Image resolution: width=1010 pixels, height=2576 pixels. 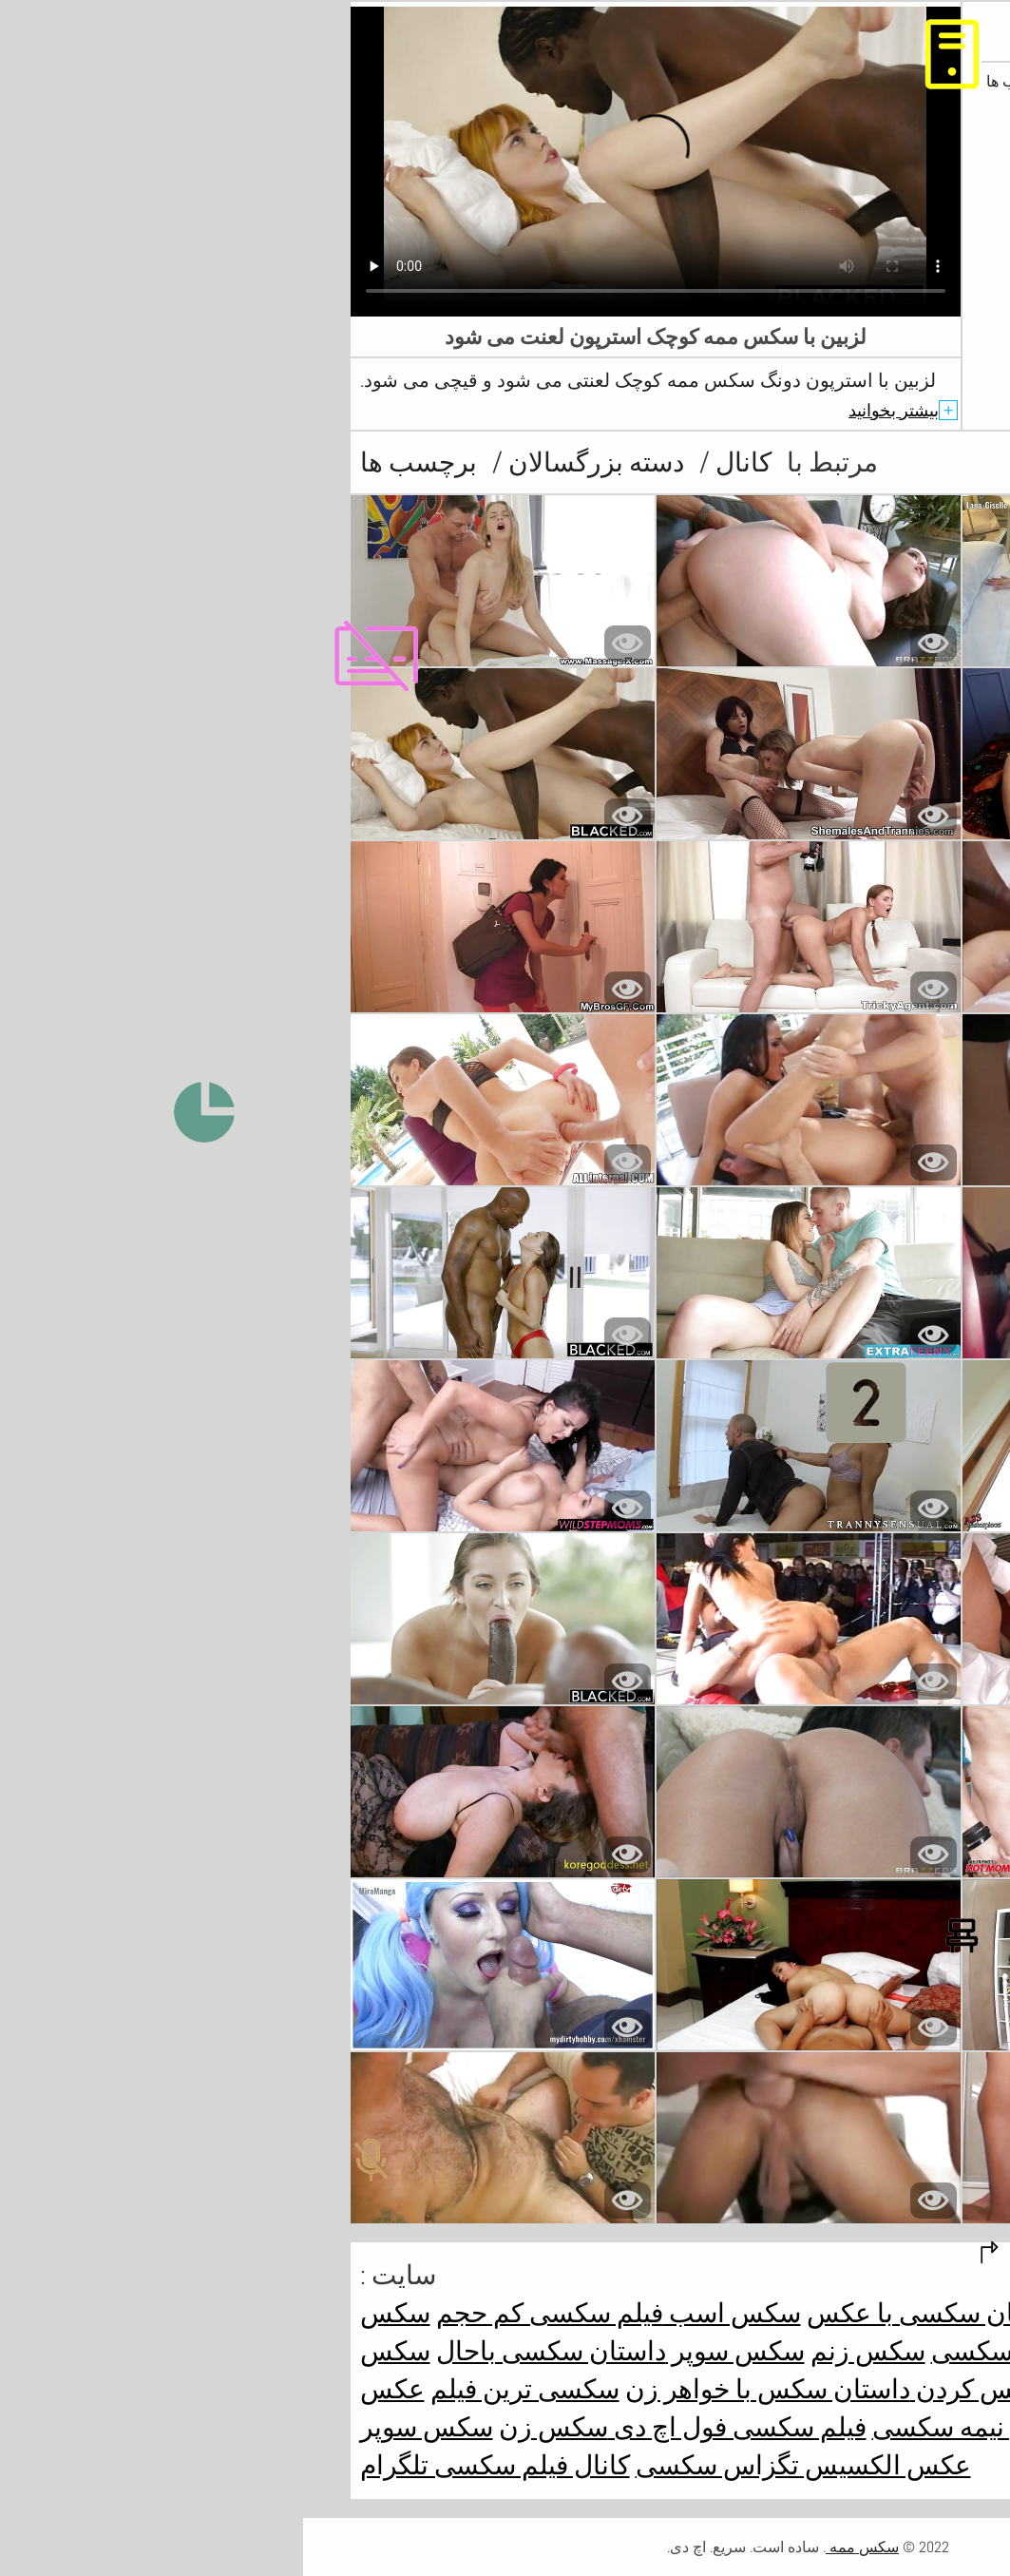 I want to click on access server or desktop computer settings, so click(x=952, y=54).